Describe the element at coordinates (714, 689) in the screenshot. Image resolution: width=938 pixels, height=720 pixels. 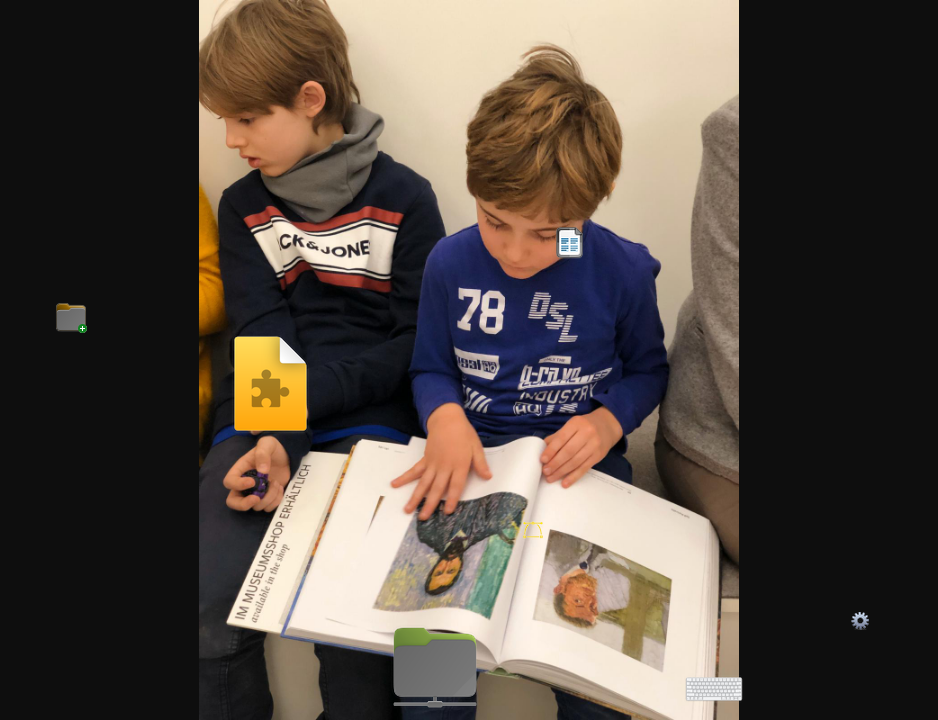
I see `connect a wireless bluetooth keyboard` at that location.